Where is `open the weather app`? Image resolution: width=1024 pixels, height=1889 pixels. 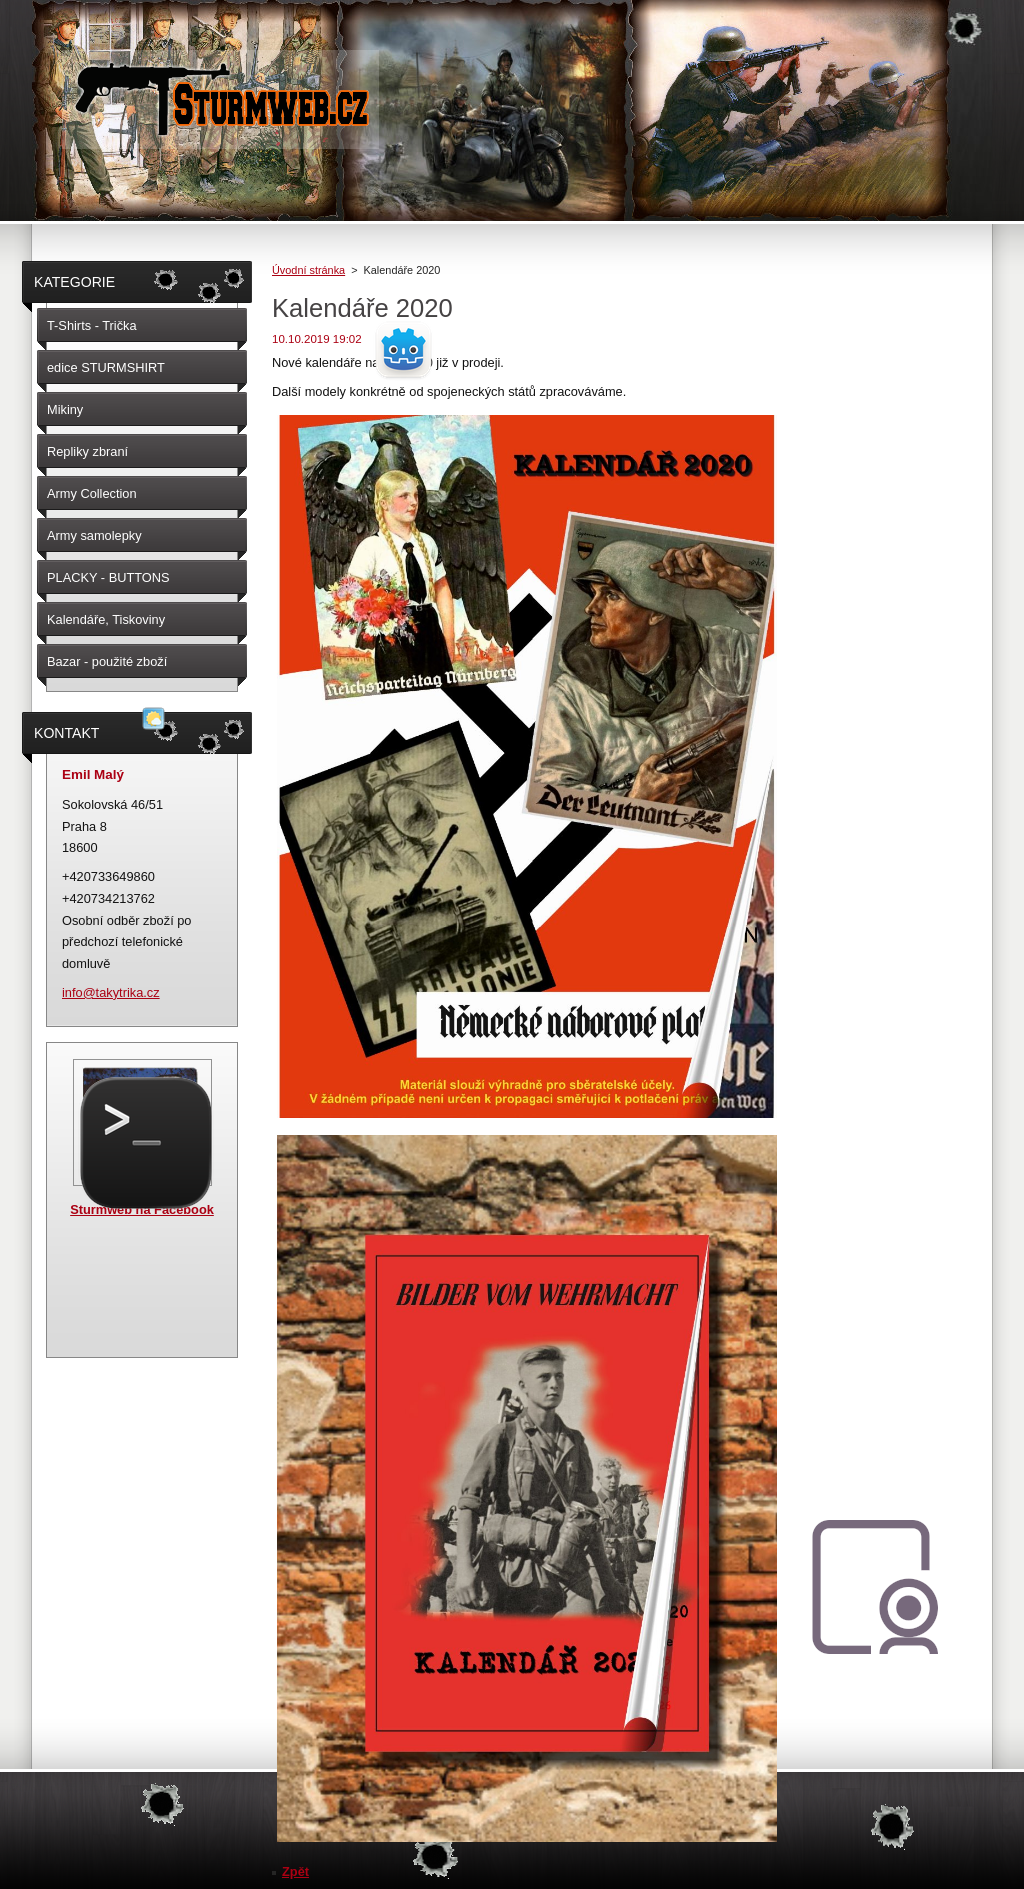
open the weather app is located at coordinates (153, 718).